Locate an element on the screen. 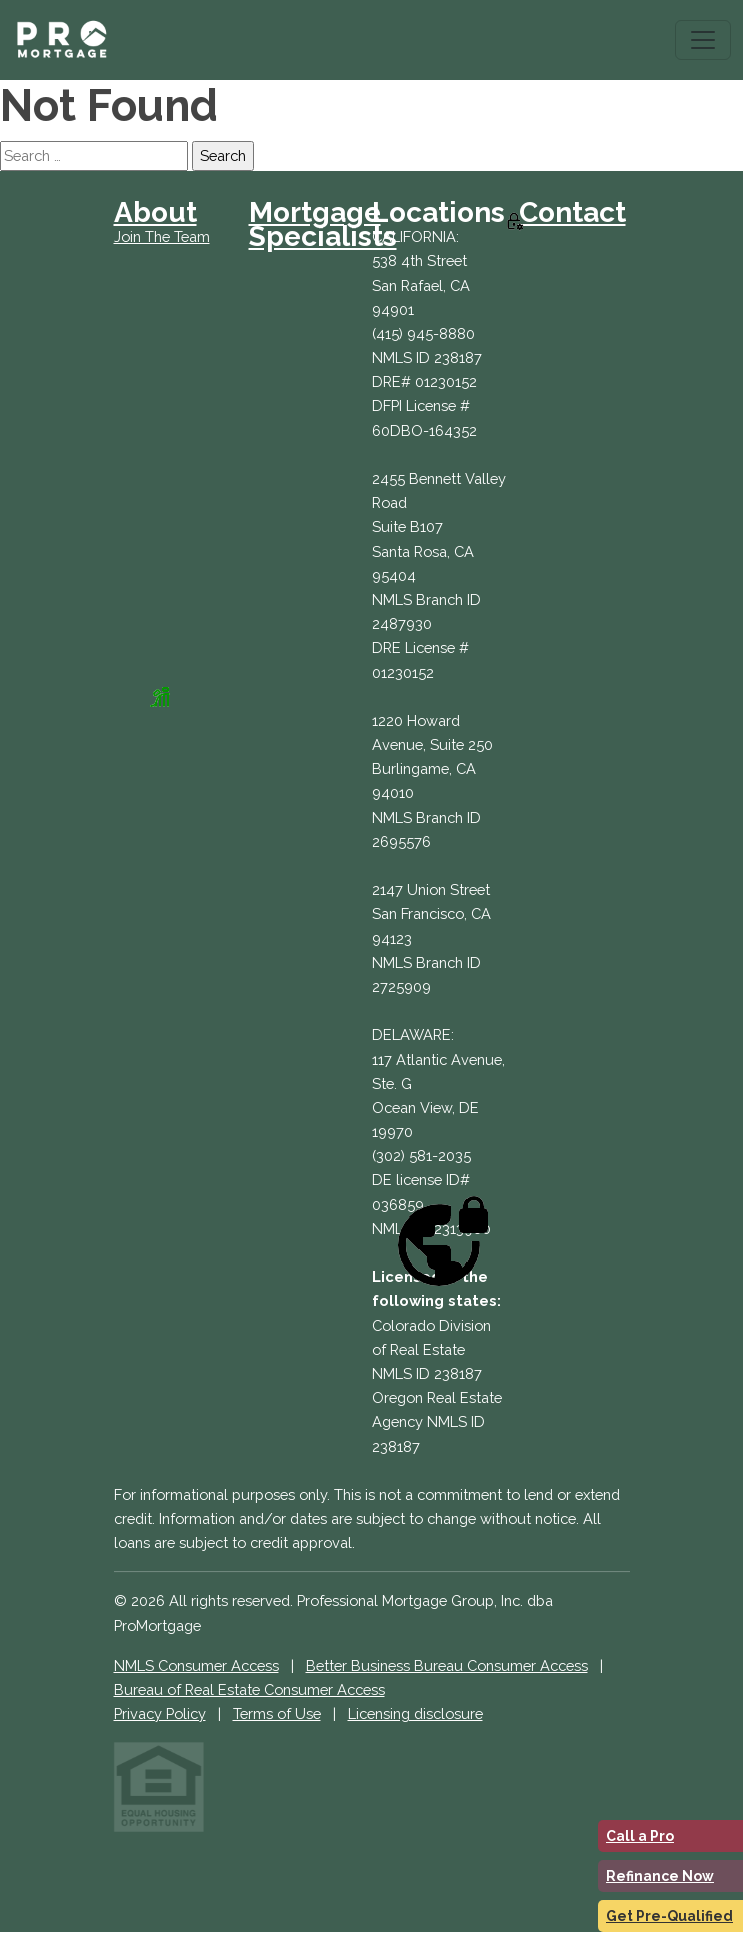 This screenshot has width=743, height=1942. connect to a secure VPN network is located at coordinates (443, 1241).